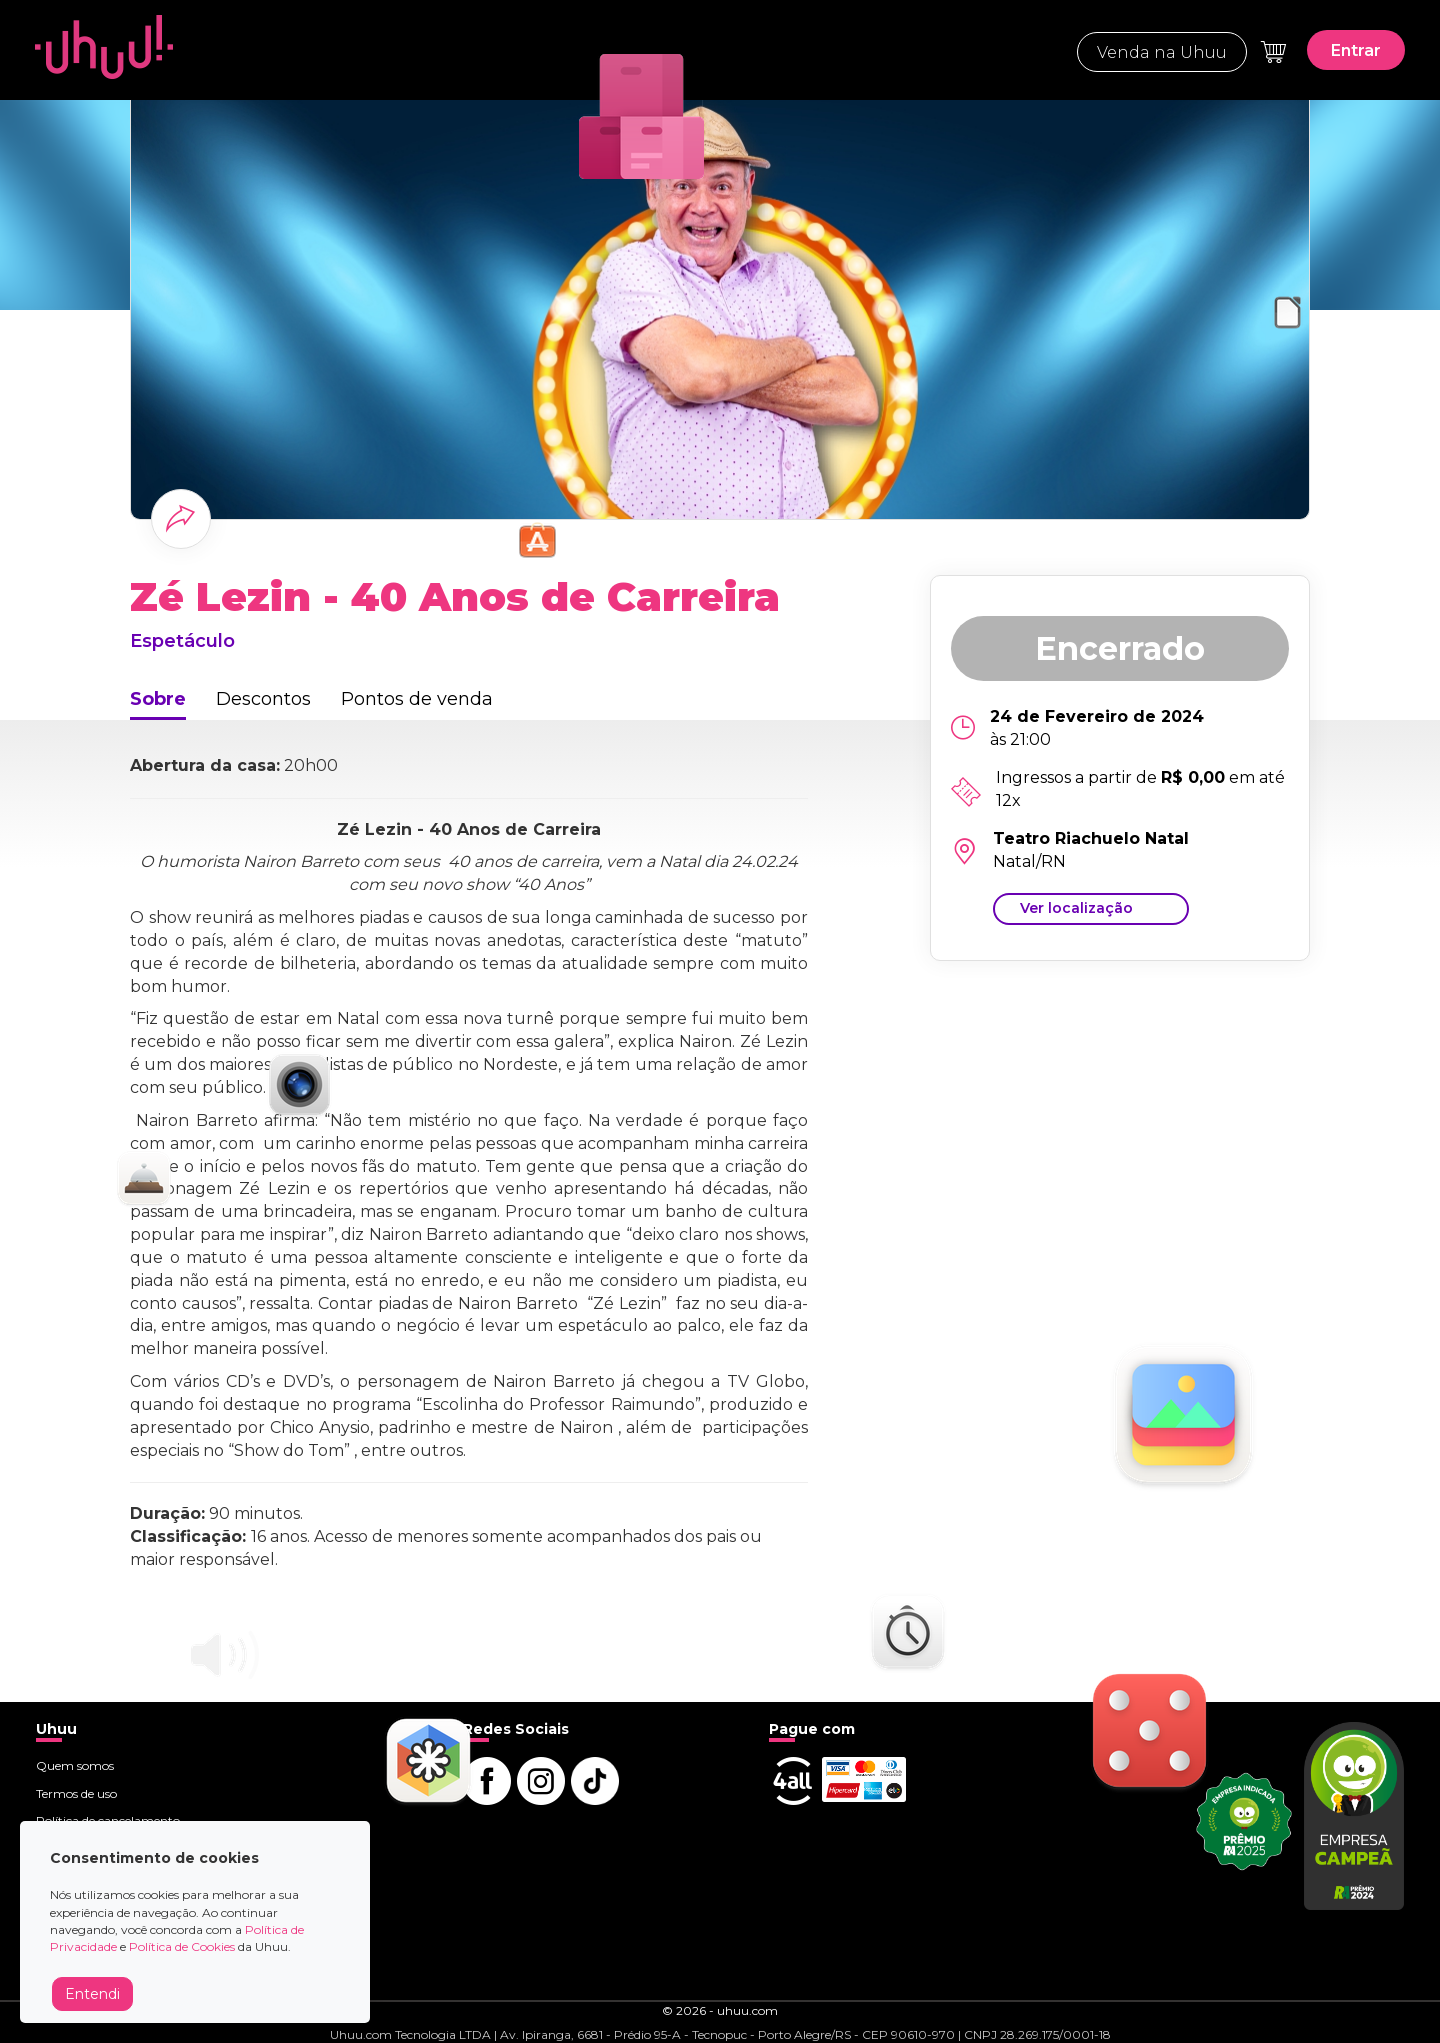  What do you see at coordinates (428, 1760) in the screenshot?
I see `open boxy svg vector graphics editor` at bounding box center [428, 1760].